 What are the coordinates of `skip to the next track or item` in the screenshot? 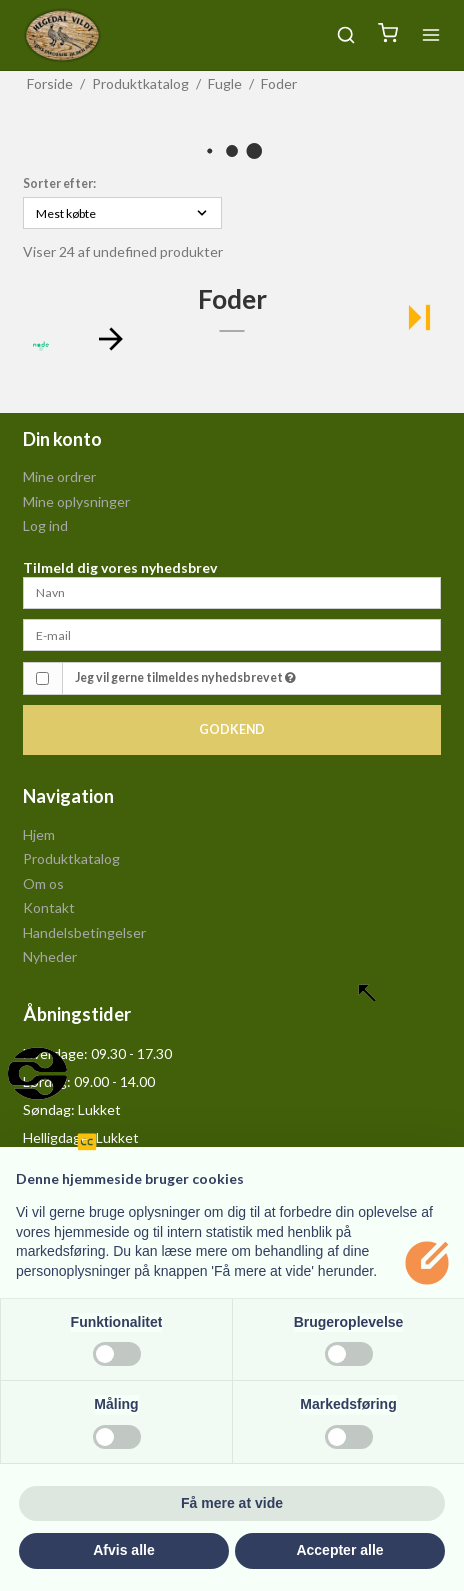 It's located at (419, 317).